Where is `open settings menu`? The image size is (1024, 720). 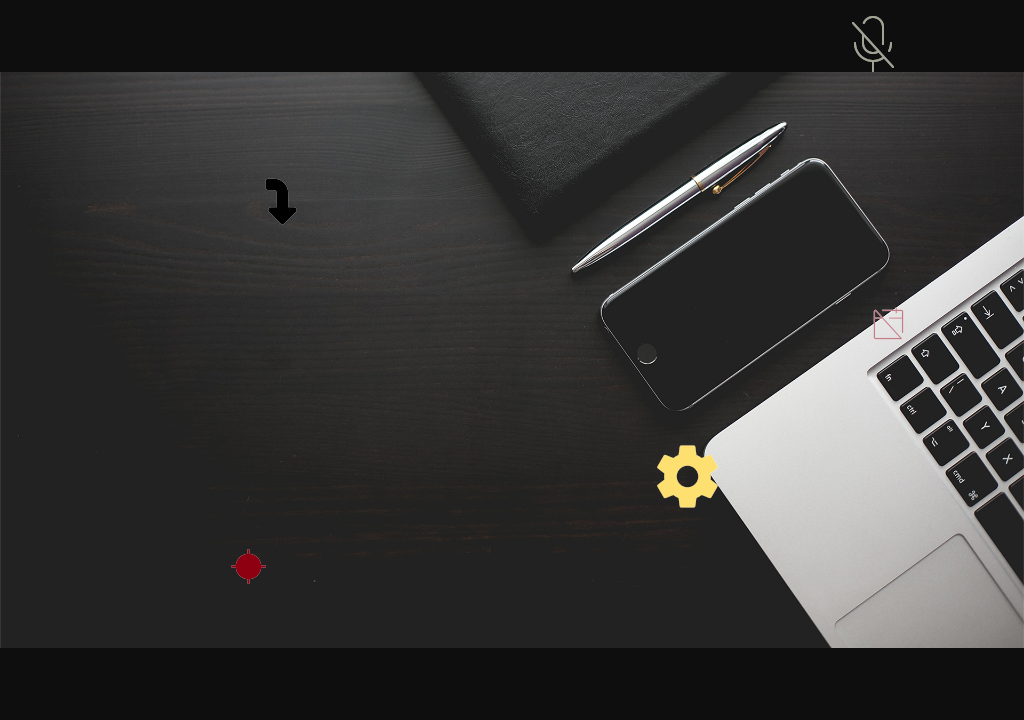 open settings menu is located at coordinates (687, 476).